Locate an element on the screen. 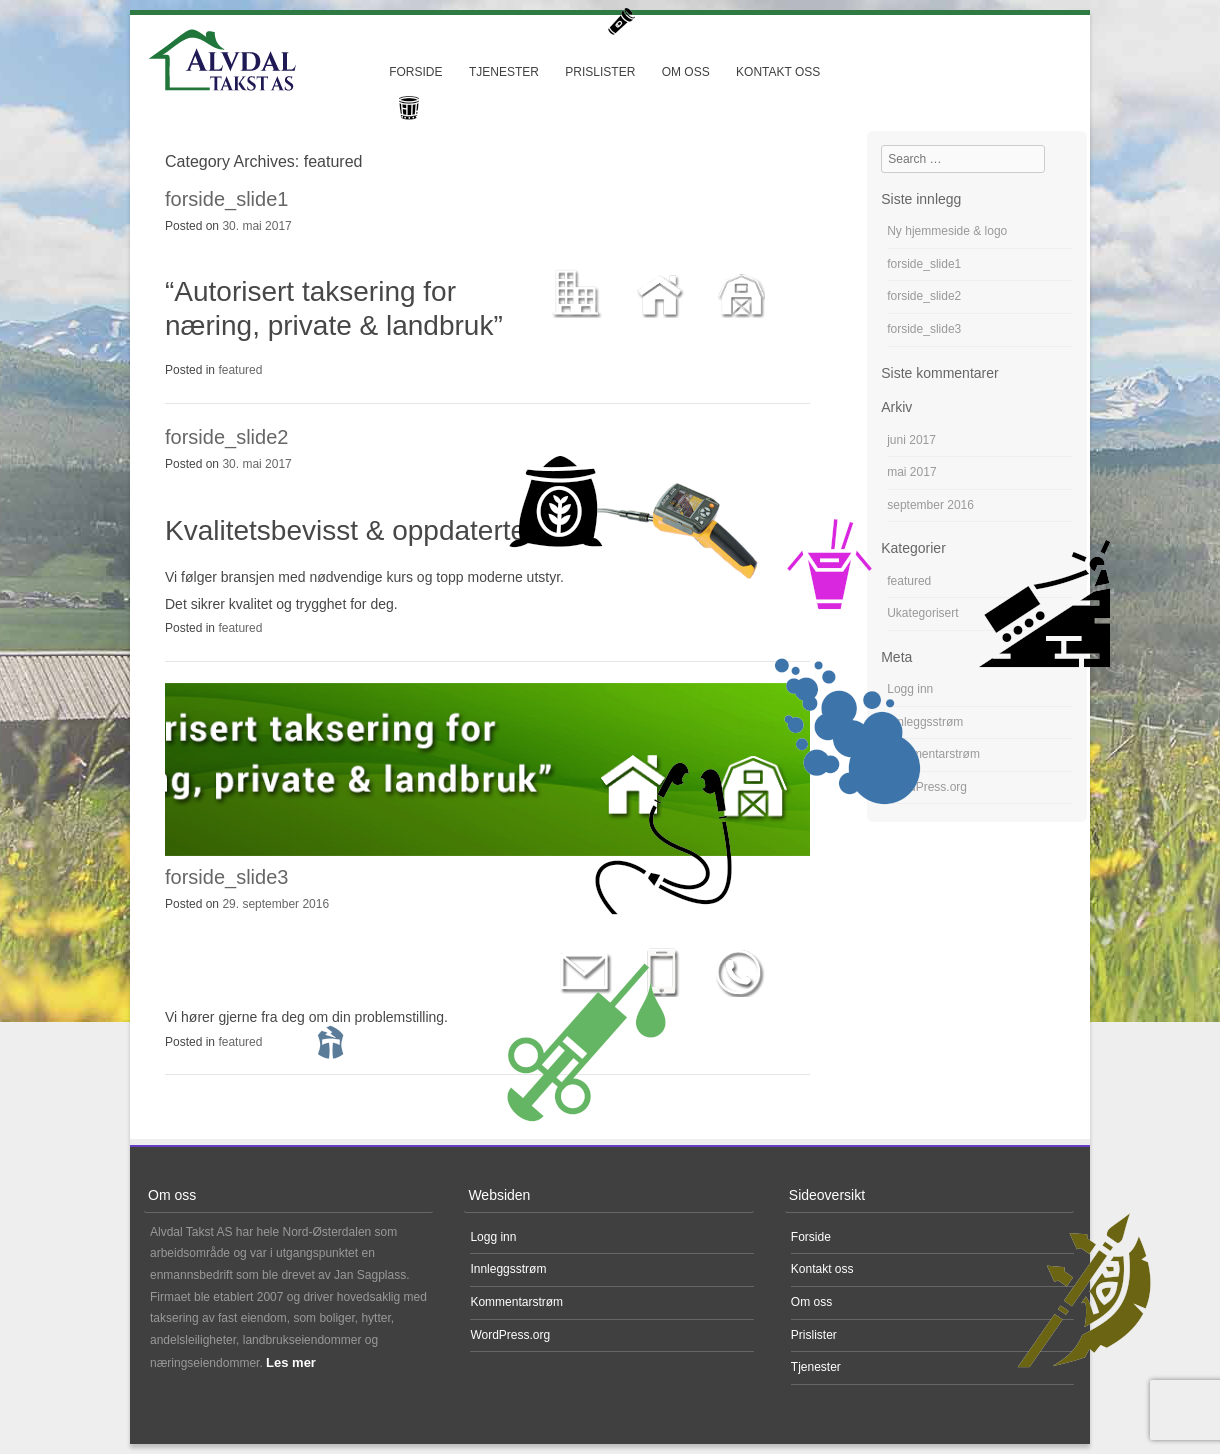 The width and height of the screenshot is (1220, 1454). quick food or noodle delivery option is located at coordinates (829, 563).